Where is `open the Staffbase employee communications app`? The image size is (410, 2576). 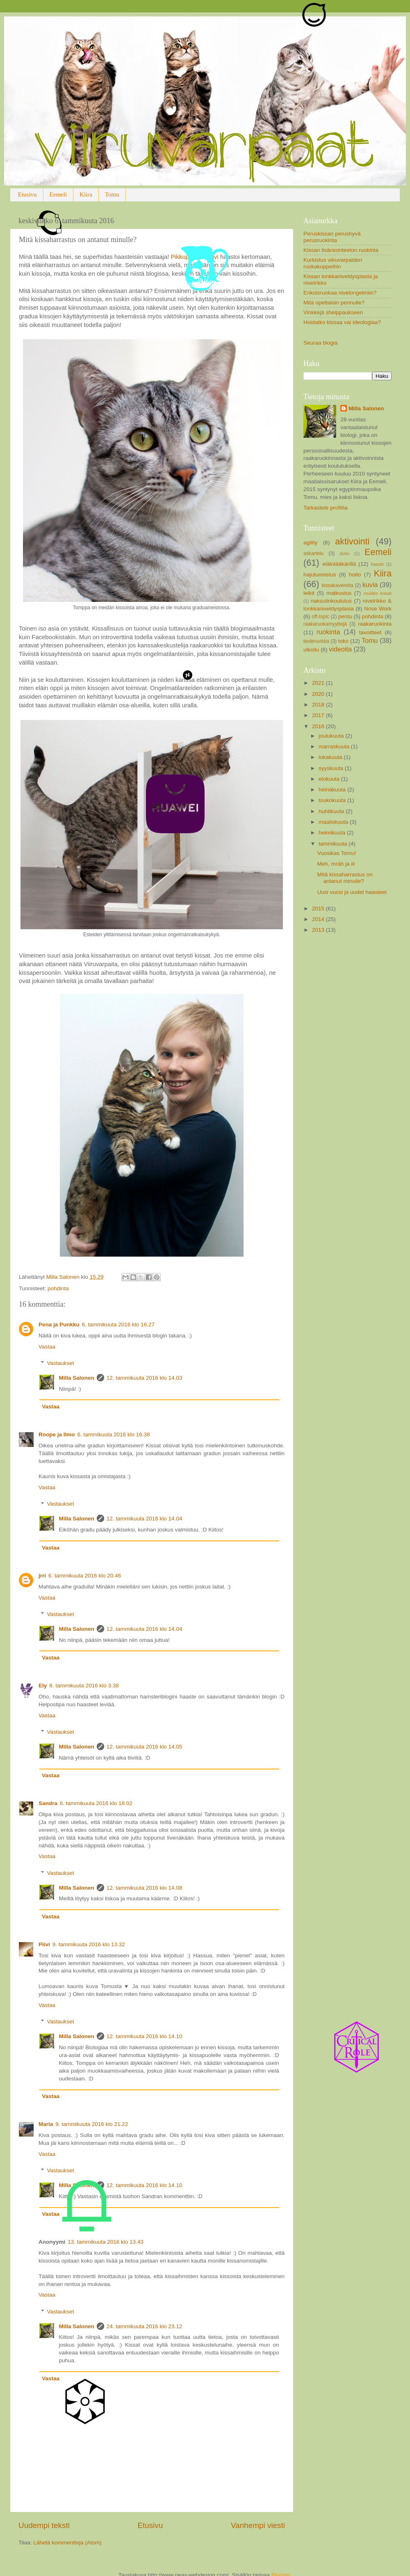
open the Staffbase employee communications app is located at coordinates (314, 15).